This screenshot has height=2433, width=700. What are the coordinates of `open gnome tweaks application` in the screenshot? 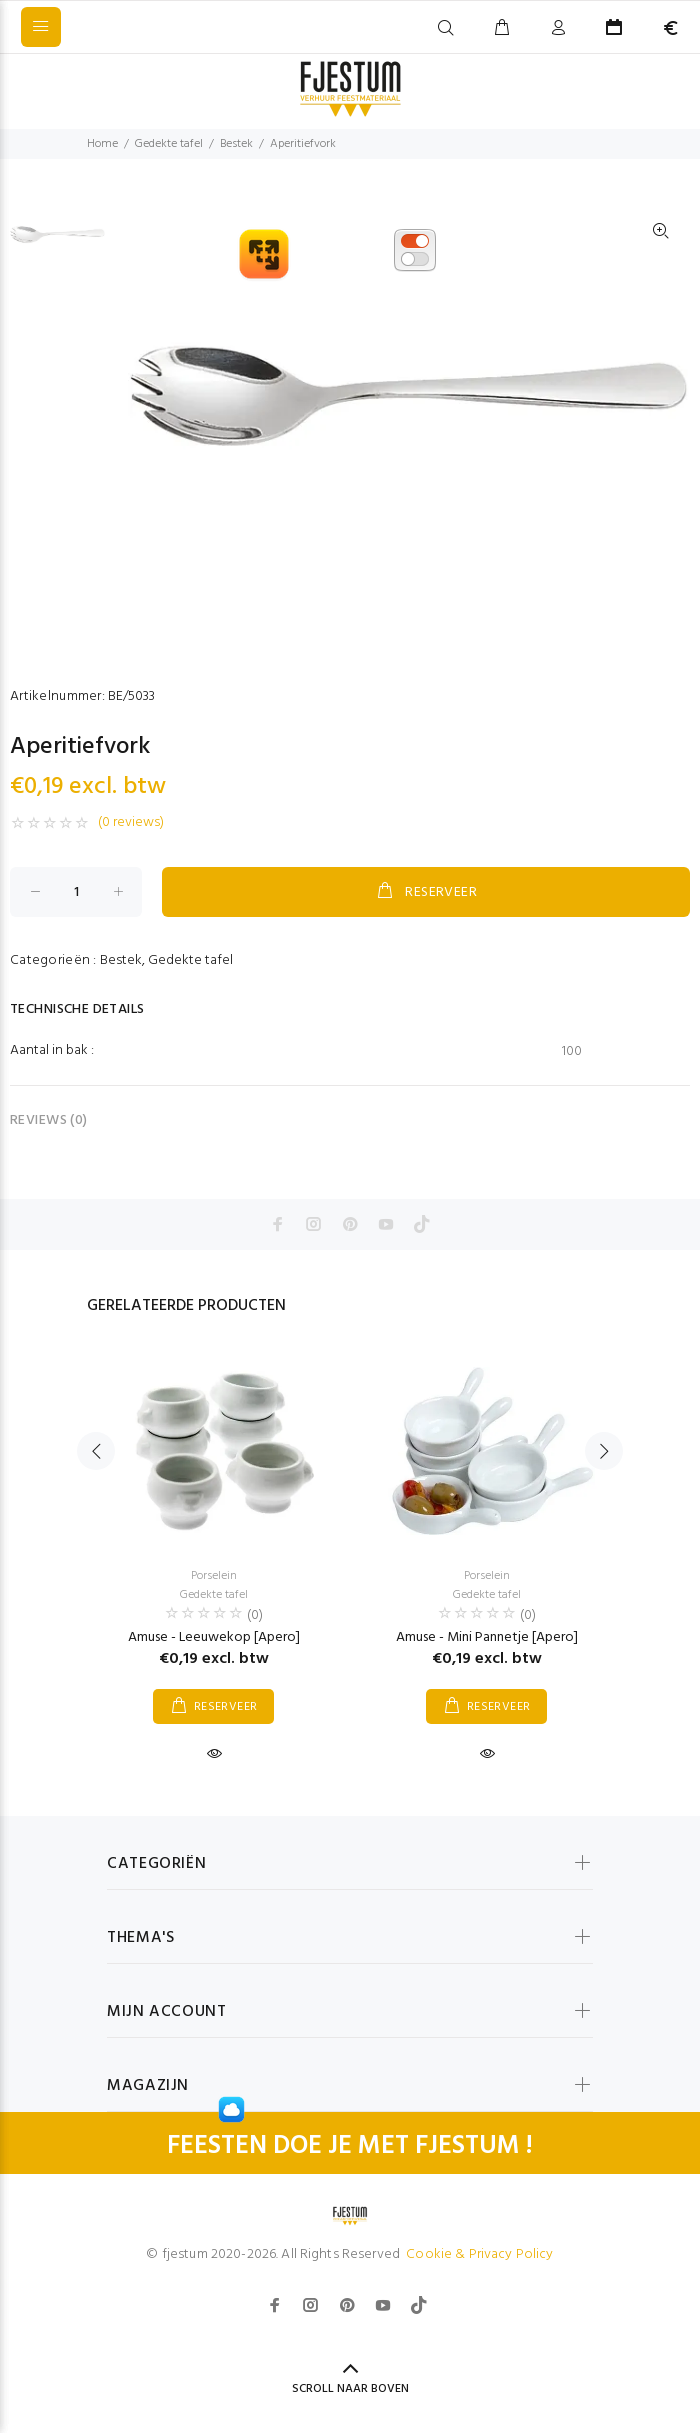 It's located at (415, 250).